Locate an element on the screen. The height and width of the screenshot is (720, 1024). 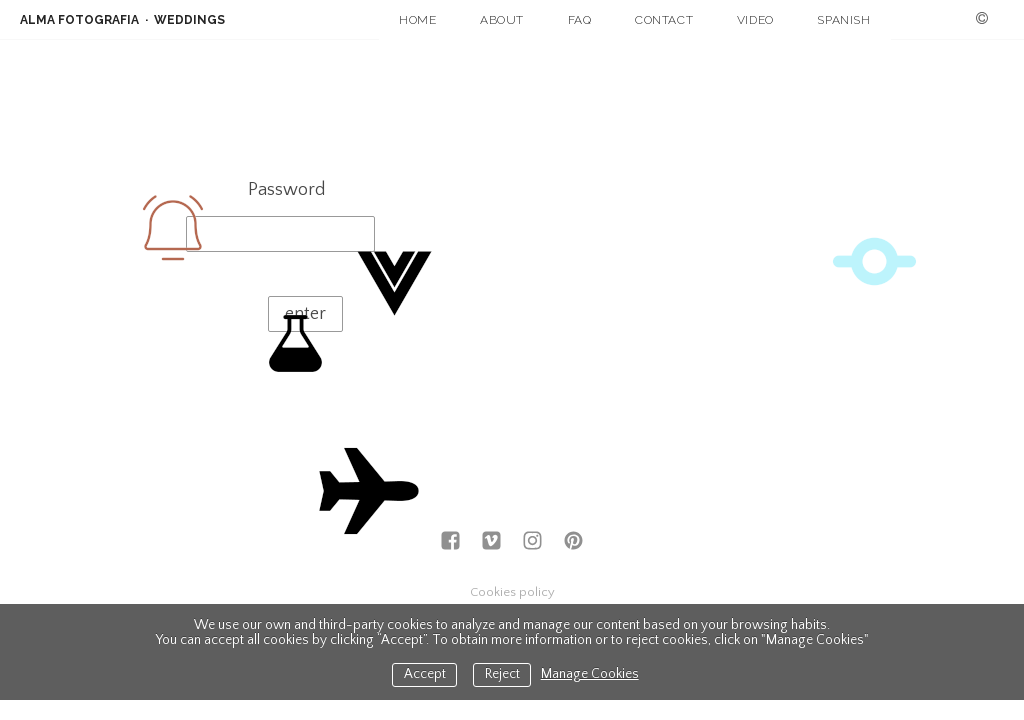
access lab or experimental features is located at coordinates (295, 343).